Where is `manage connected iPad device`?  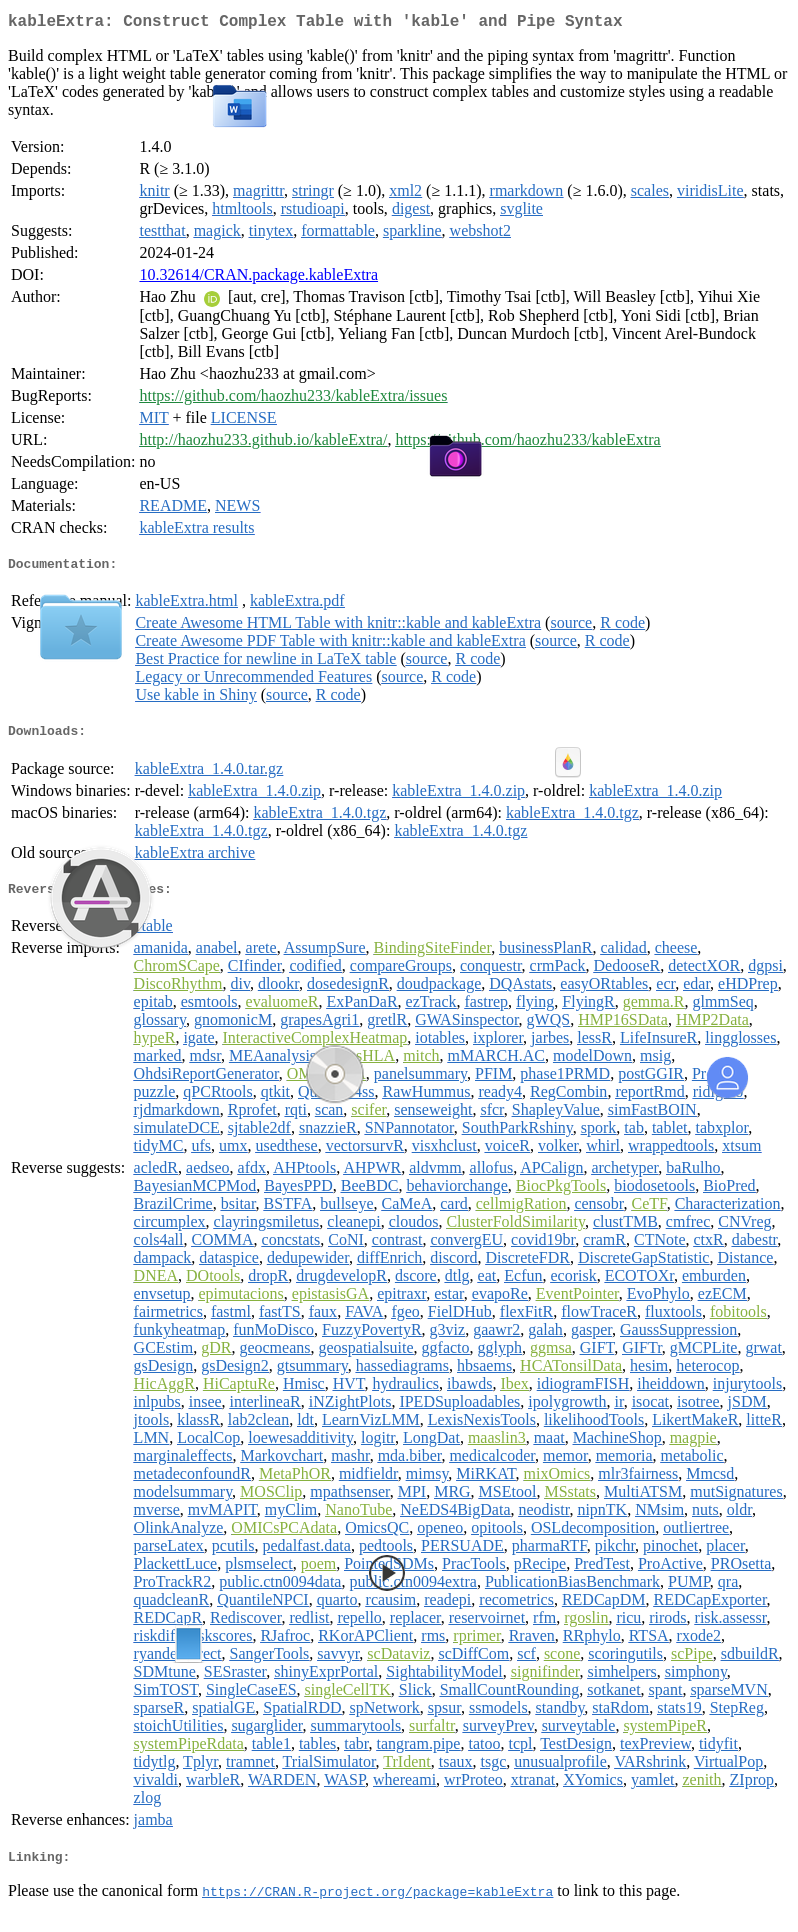
manage connected iPad device is located at coordinates (188, 1643).